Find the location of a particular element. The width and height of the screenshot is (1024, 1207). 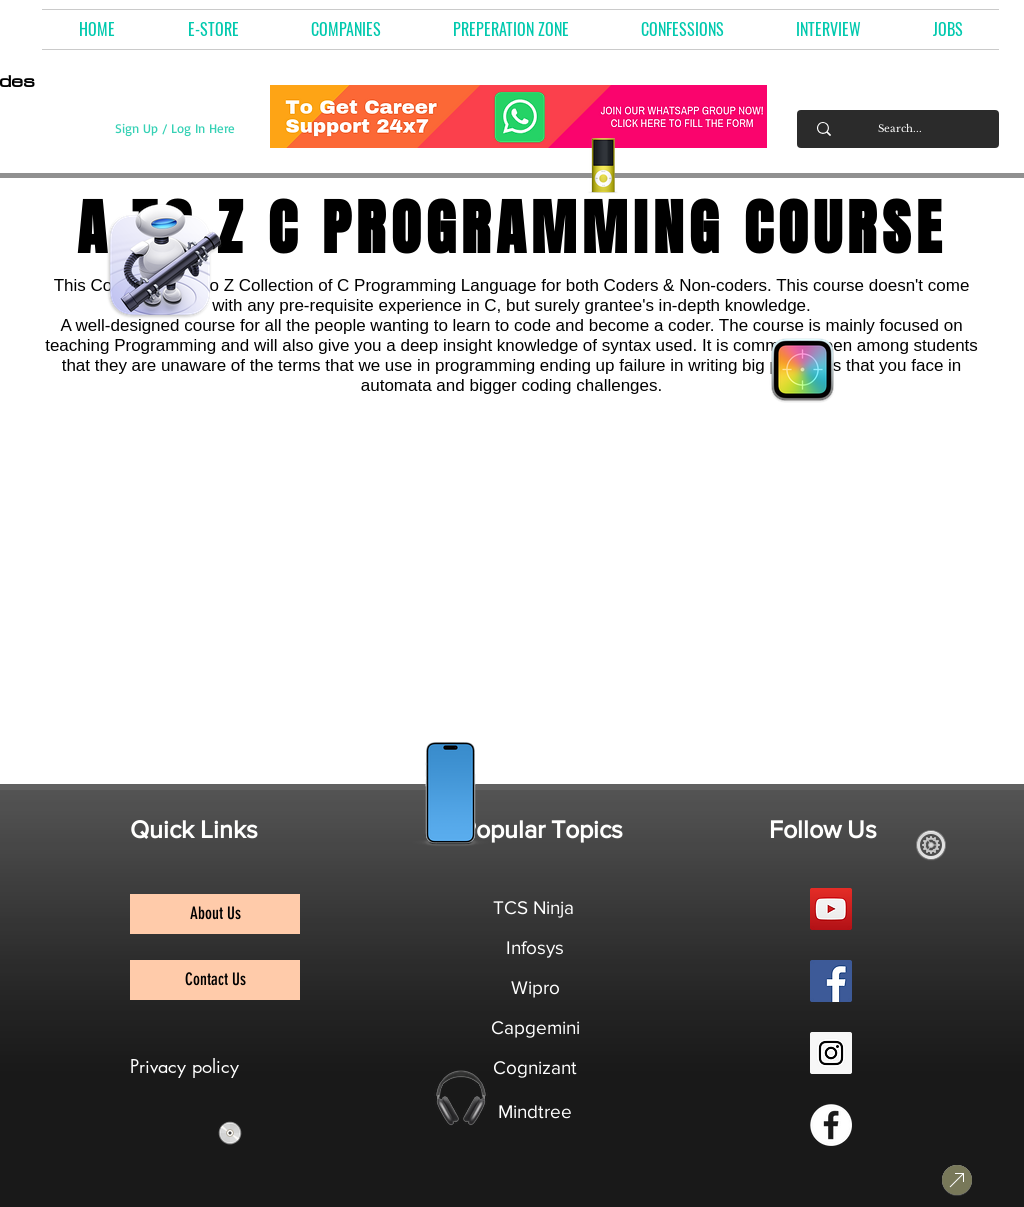

open settings or configuration options is located at coordinates (931, 845).